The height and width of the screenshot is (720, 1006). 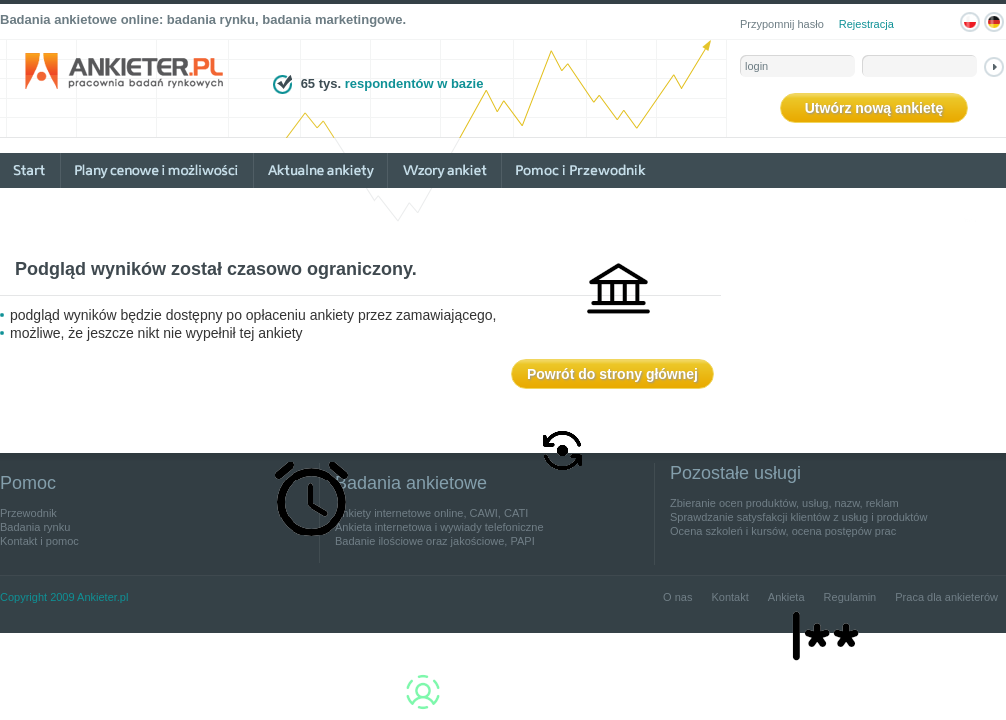 I want to click on switch between front and rear camera, so click(x=562, y=450).